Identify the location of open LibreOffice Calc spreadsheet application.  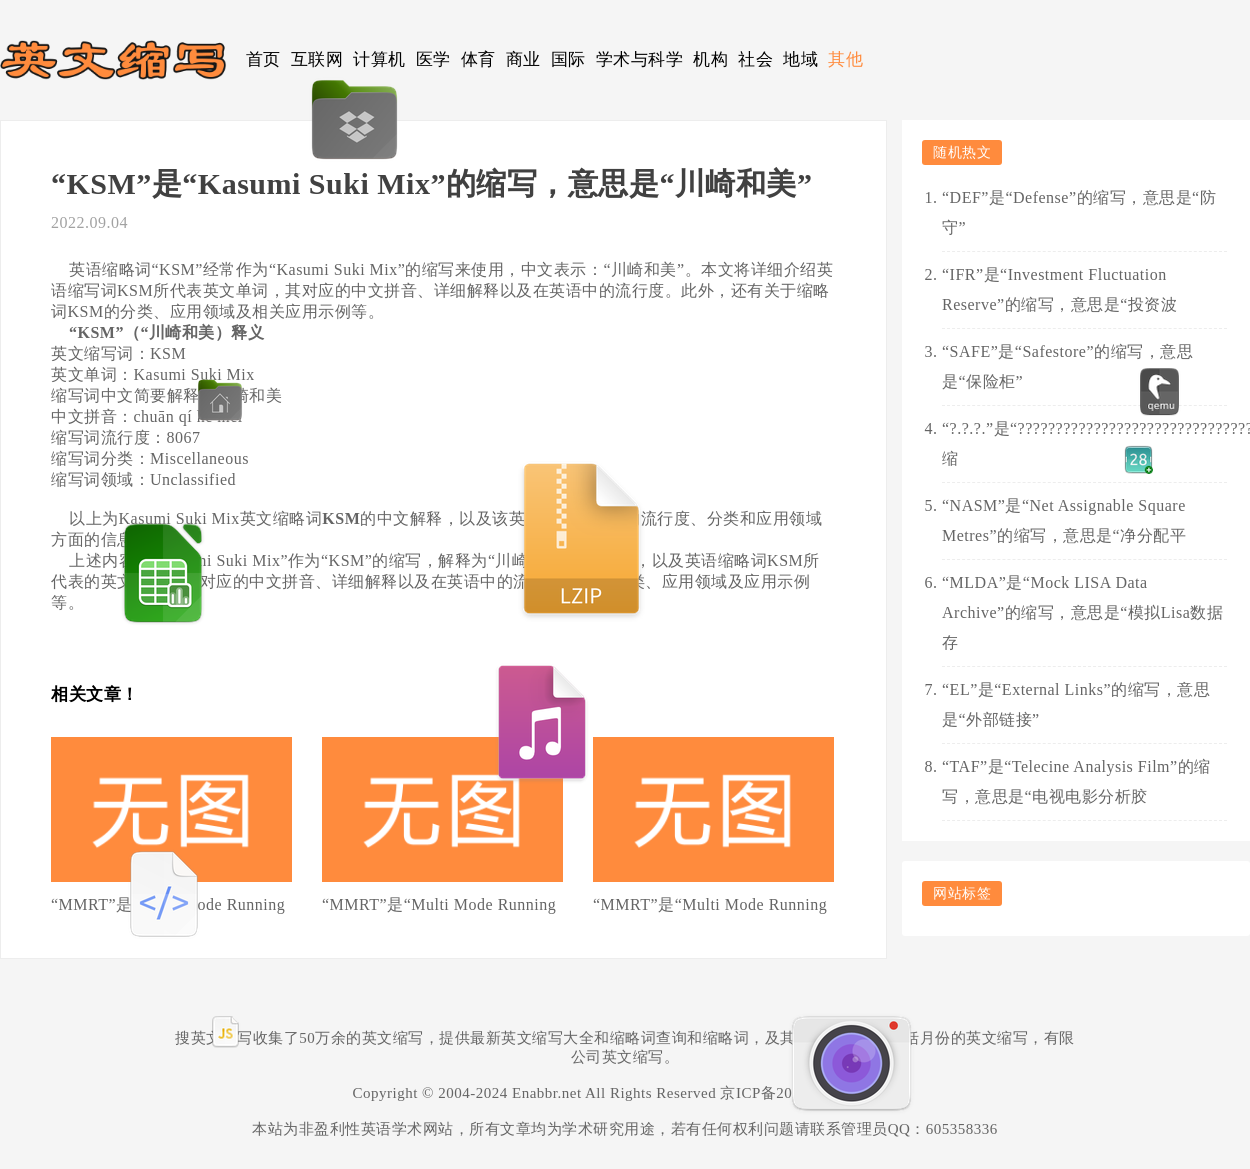
(163, 573).